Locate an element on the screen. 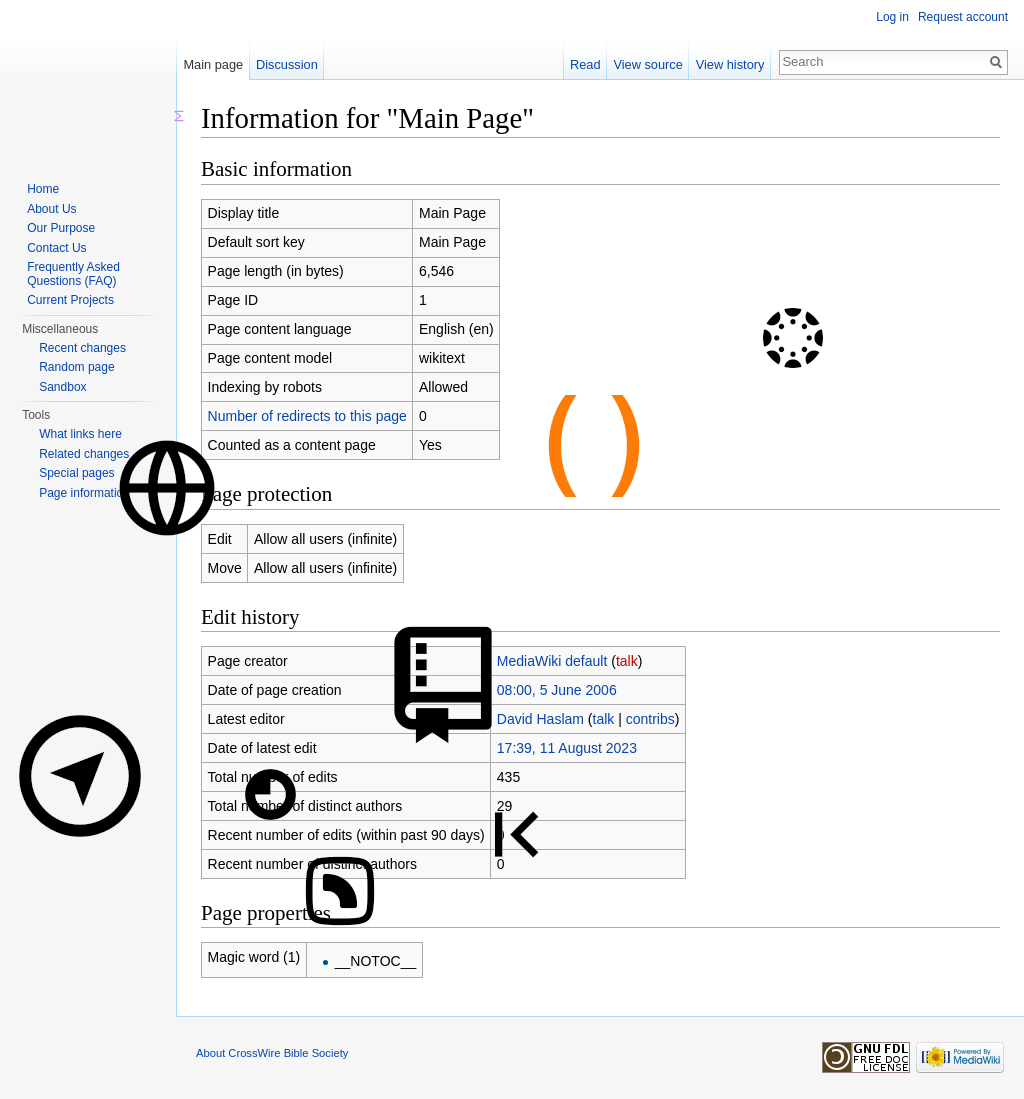 Image resolution: width=1024 pixels, height=1099 pixels. skip to previous track is located at coordinates (513, 834).